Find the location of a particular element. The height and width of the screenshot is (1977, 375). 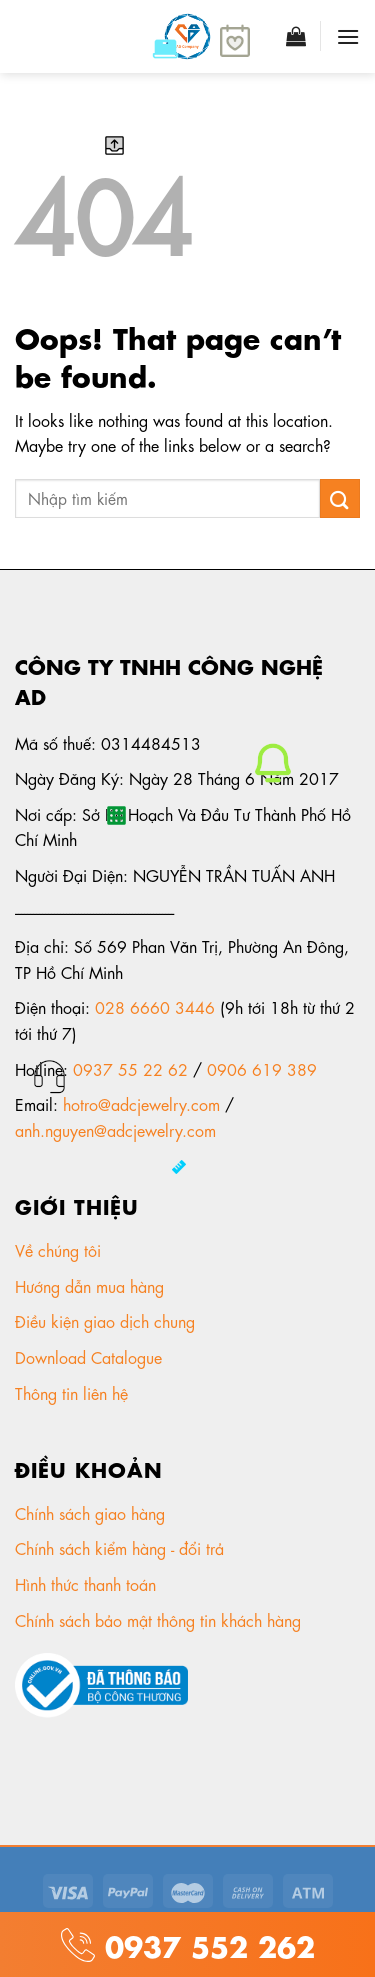

access measurement tools is located at coordinates (179, 1167).